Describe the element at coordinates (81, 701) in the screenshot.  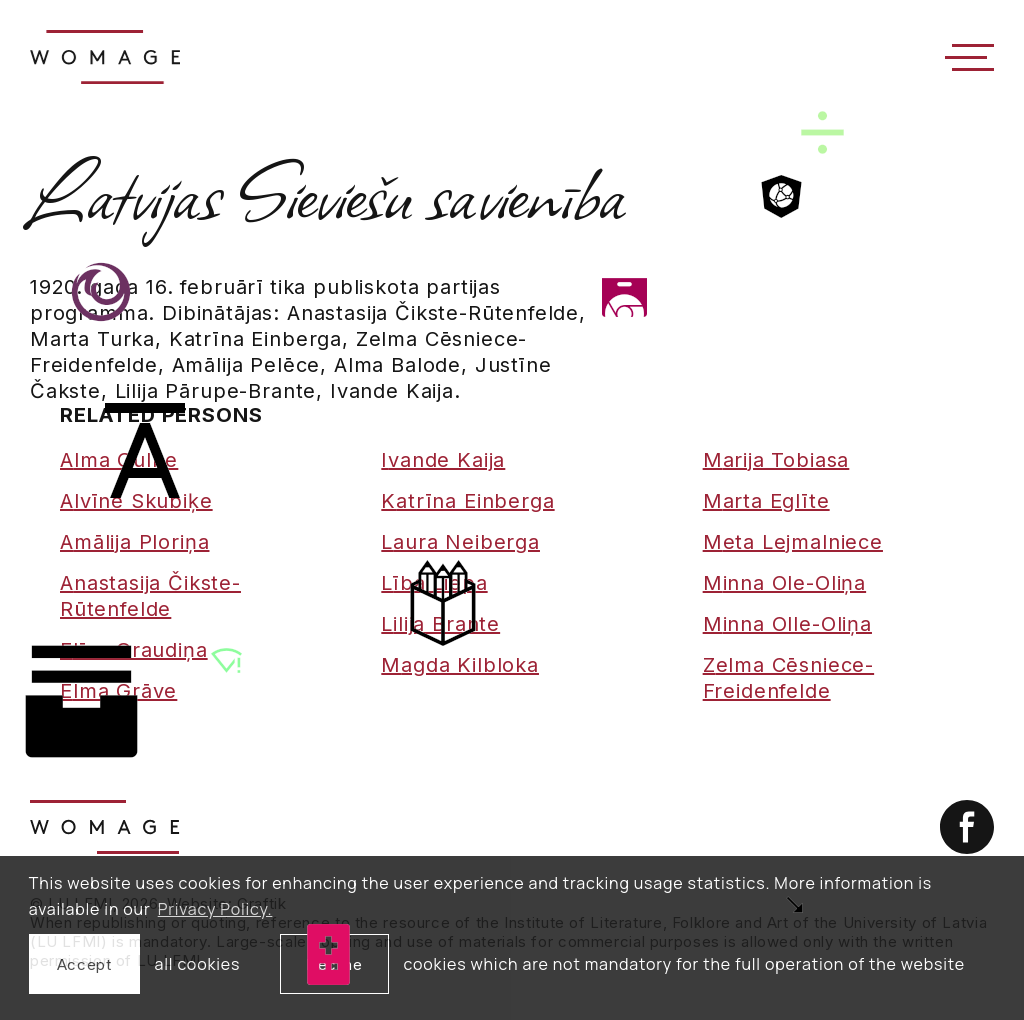
I see `access archived files or documents` at that location.